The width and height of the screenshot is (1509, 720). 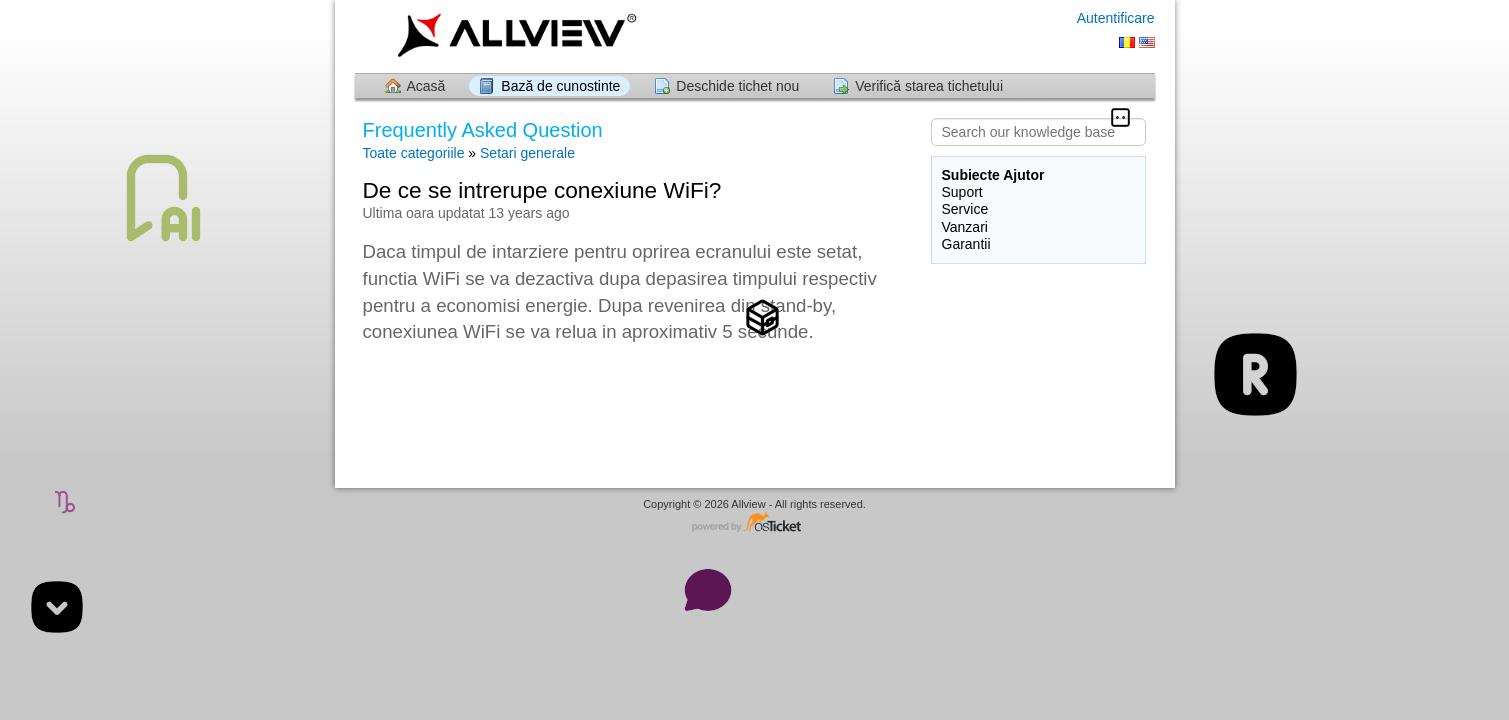 What do you see at coordinates (762, 317) in the screenshot?
I see `open minecraft` at bounding box center [762, 317].